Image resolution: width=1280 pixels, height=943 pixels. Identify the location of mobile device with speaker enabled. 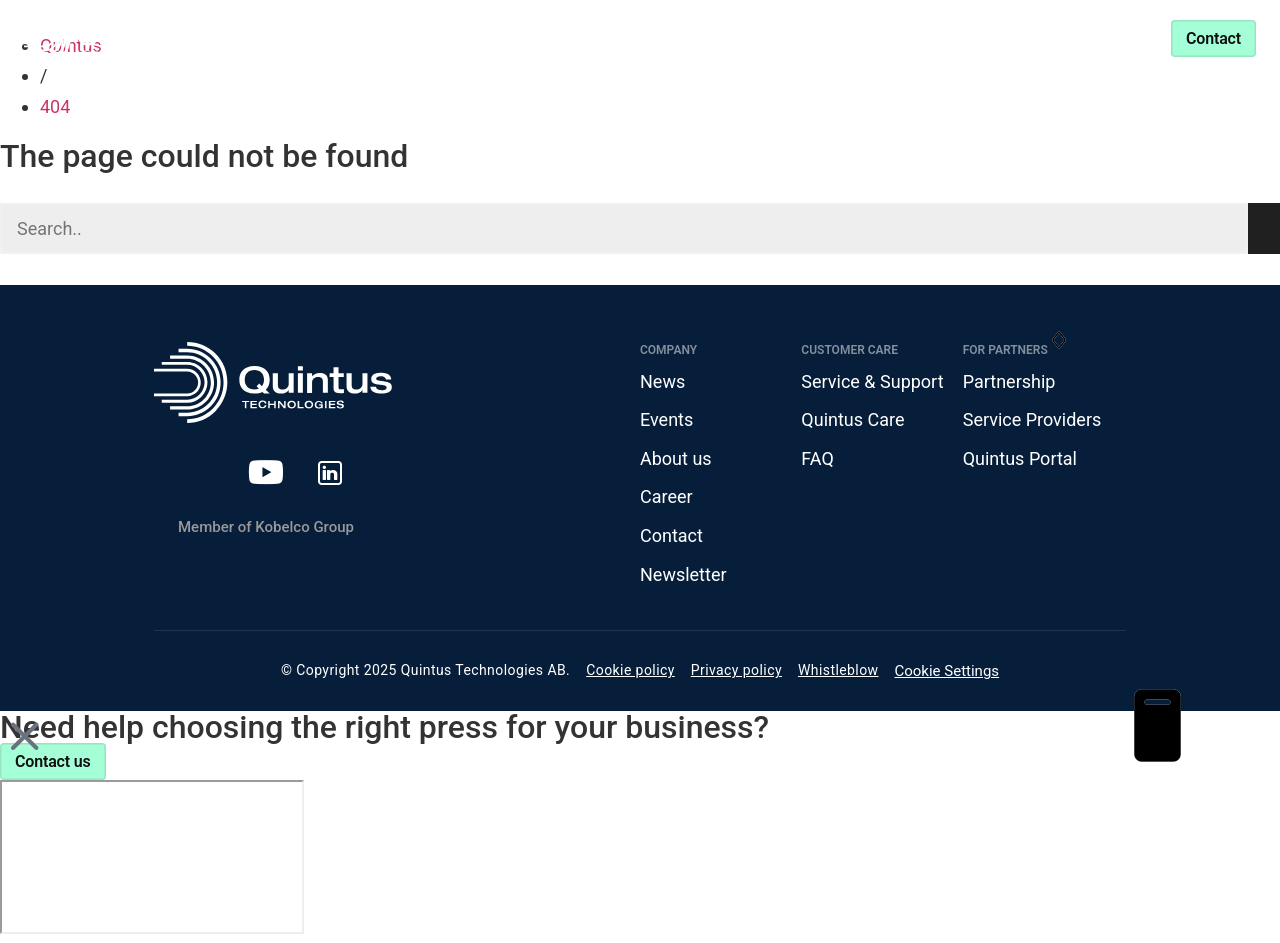
(1157, 725).